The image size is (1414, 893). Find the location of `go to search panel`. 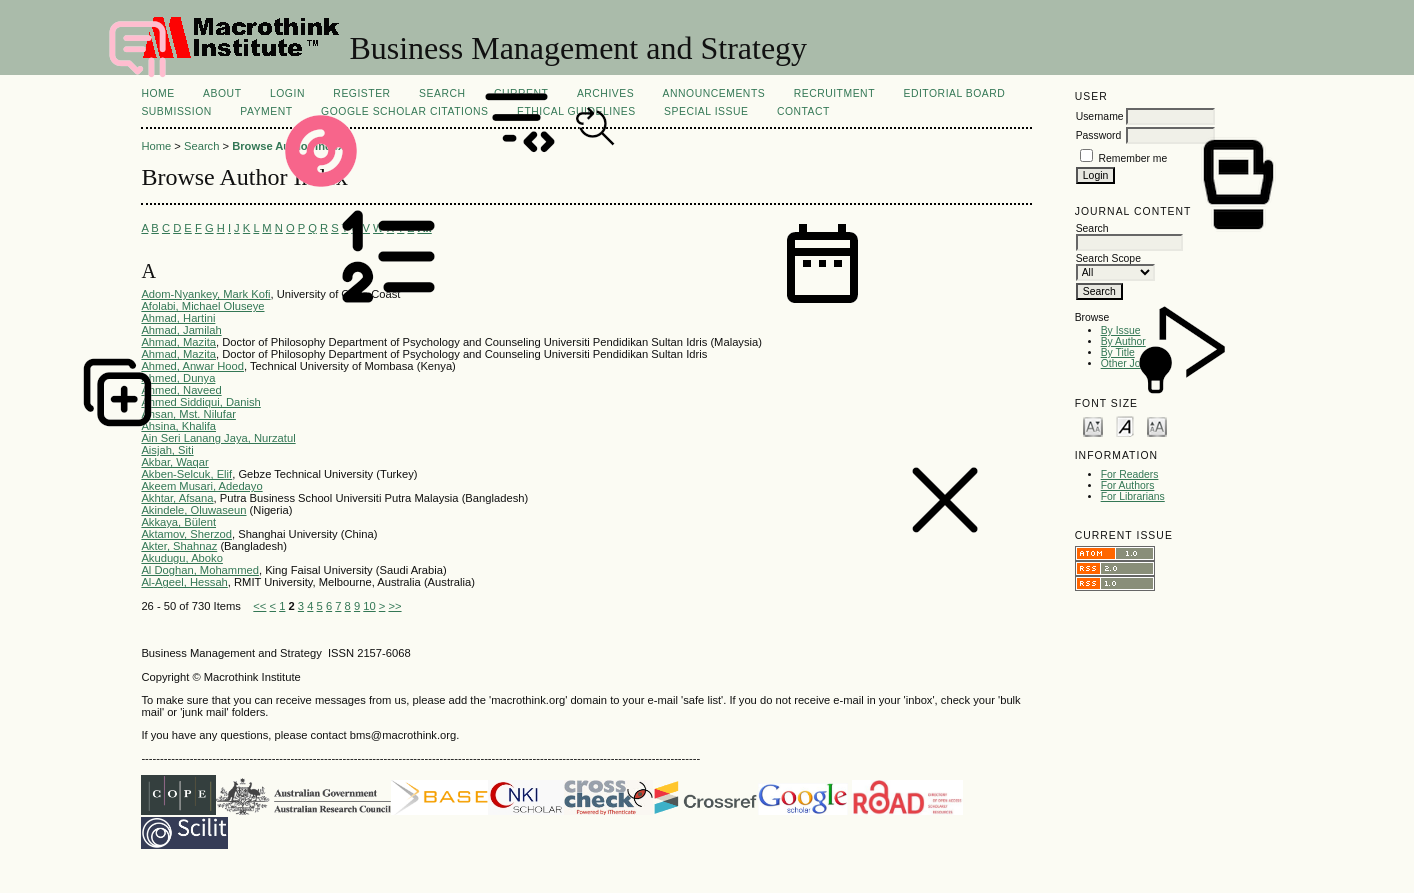

go to search panel is located at coordinates (596, 127).